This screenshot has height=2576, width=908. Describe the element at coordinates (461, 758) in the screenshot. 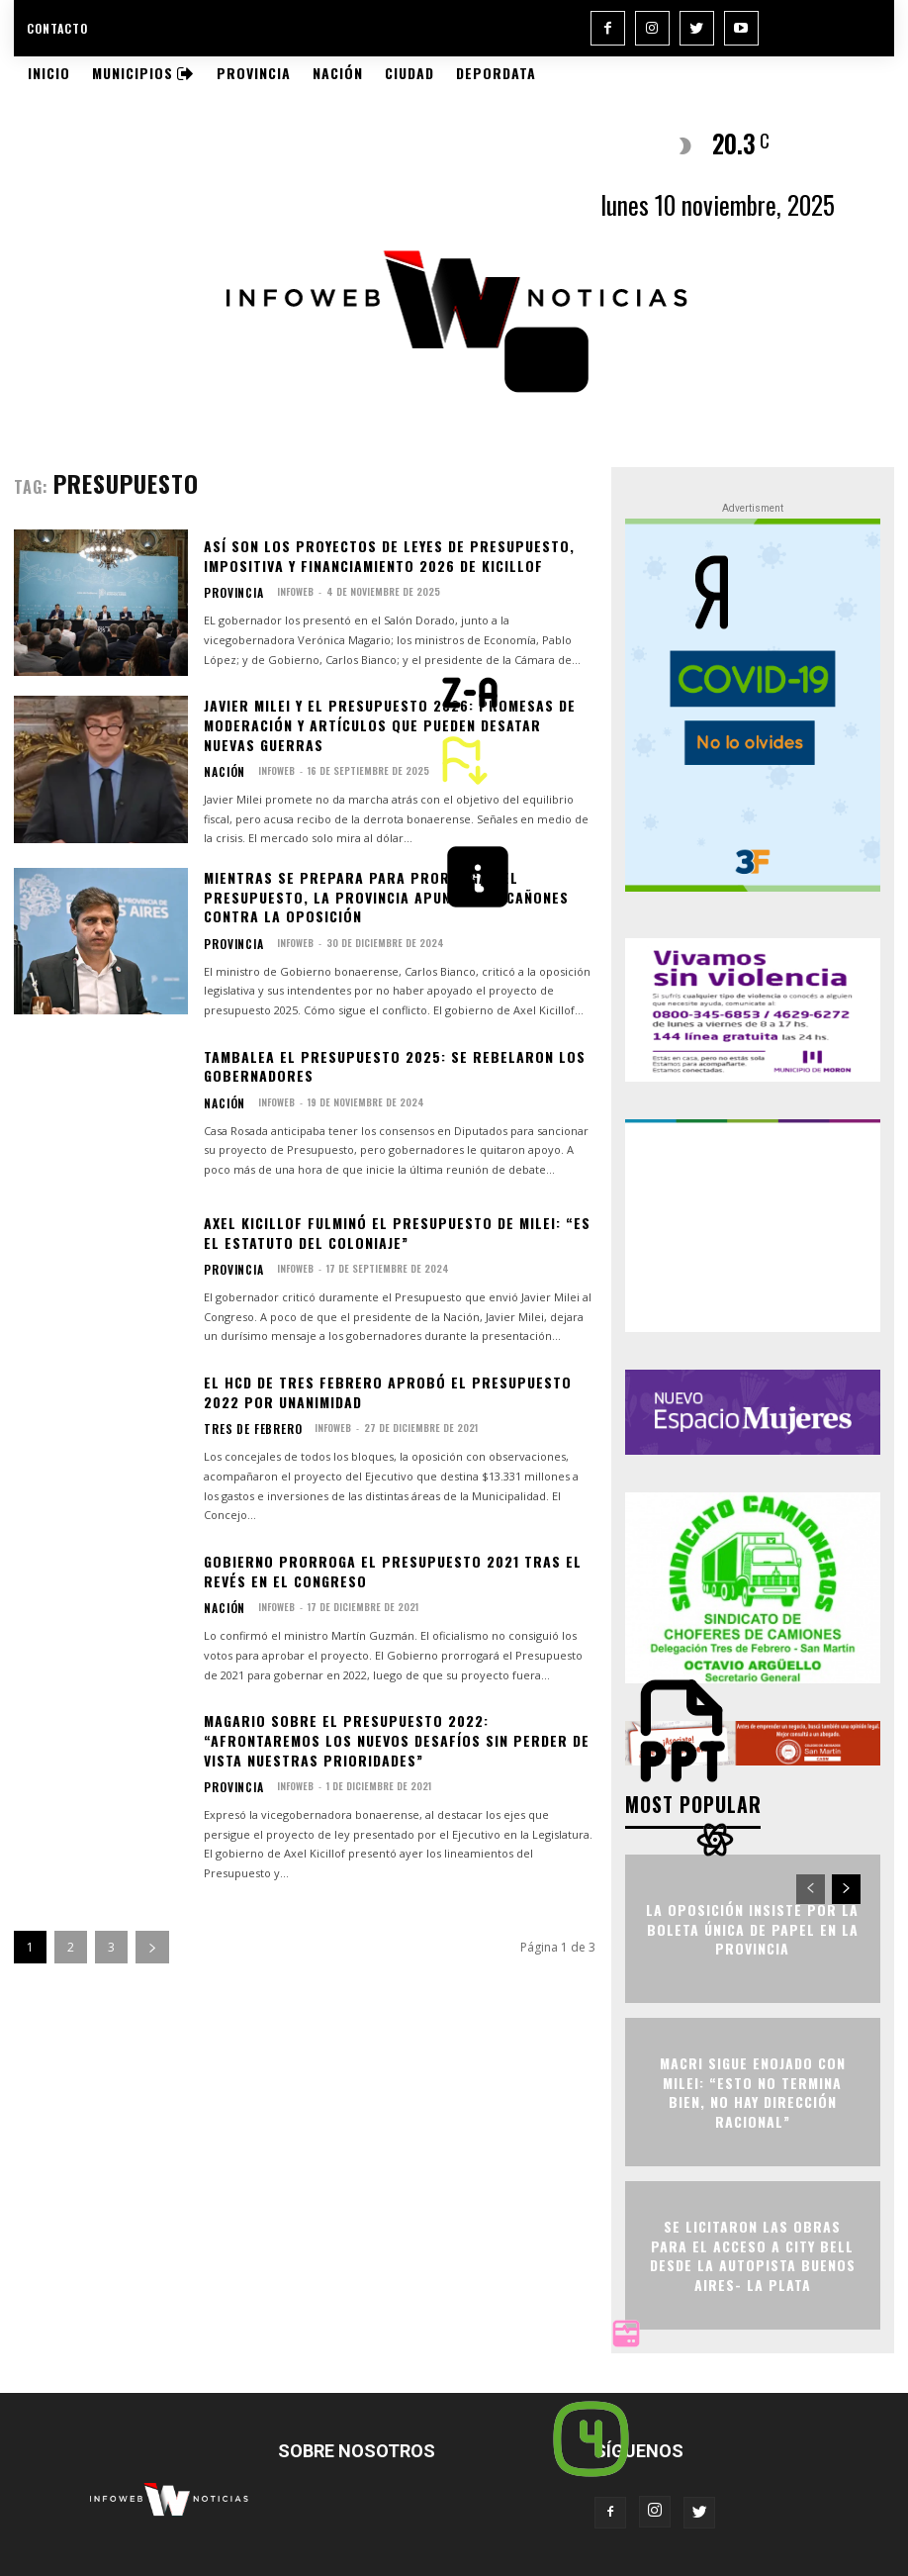

I see `lower priority or demote a flagged item` at that location.